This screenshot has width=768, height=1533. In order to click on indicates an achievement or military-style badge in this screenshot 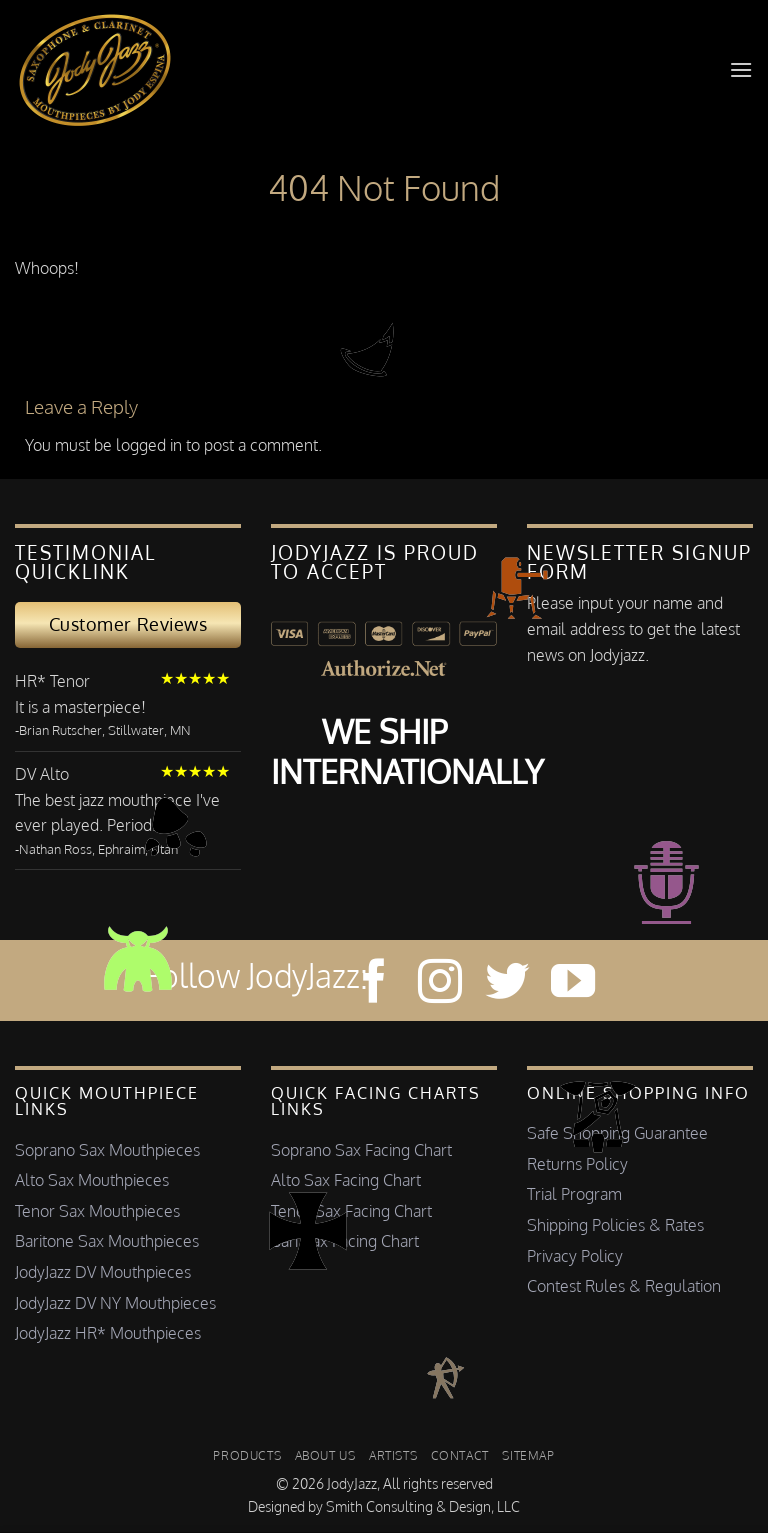, I will do `click(308, 1231)`.